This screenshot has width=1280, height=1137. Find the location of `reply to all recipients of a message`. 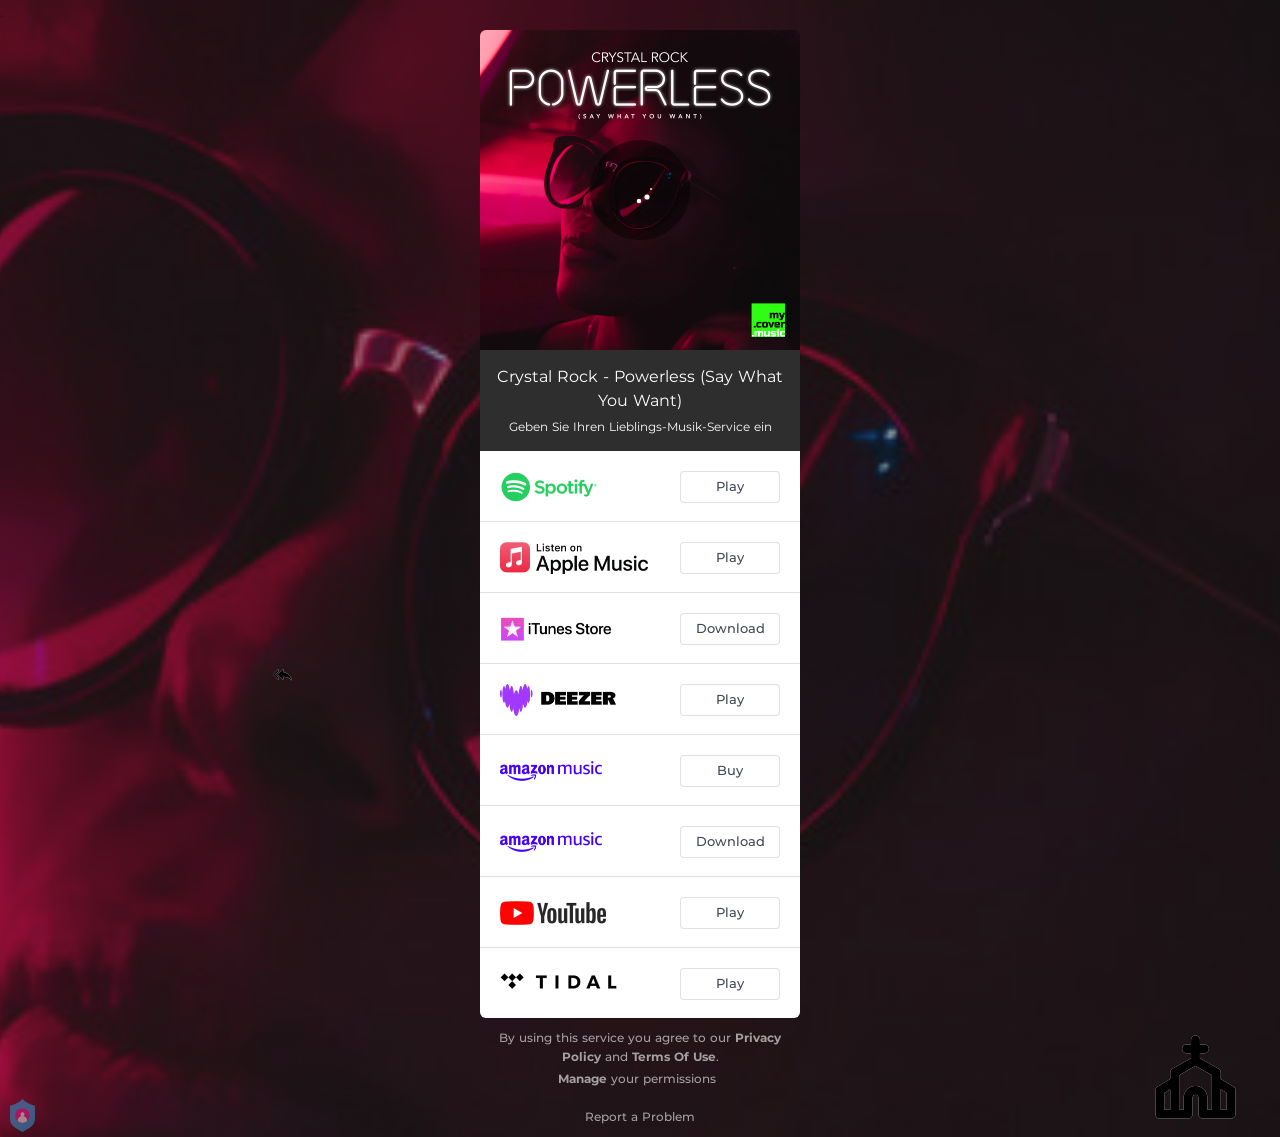

reply to all recipients of a message is located at coordinates (282, 674).